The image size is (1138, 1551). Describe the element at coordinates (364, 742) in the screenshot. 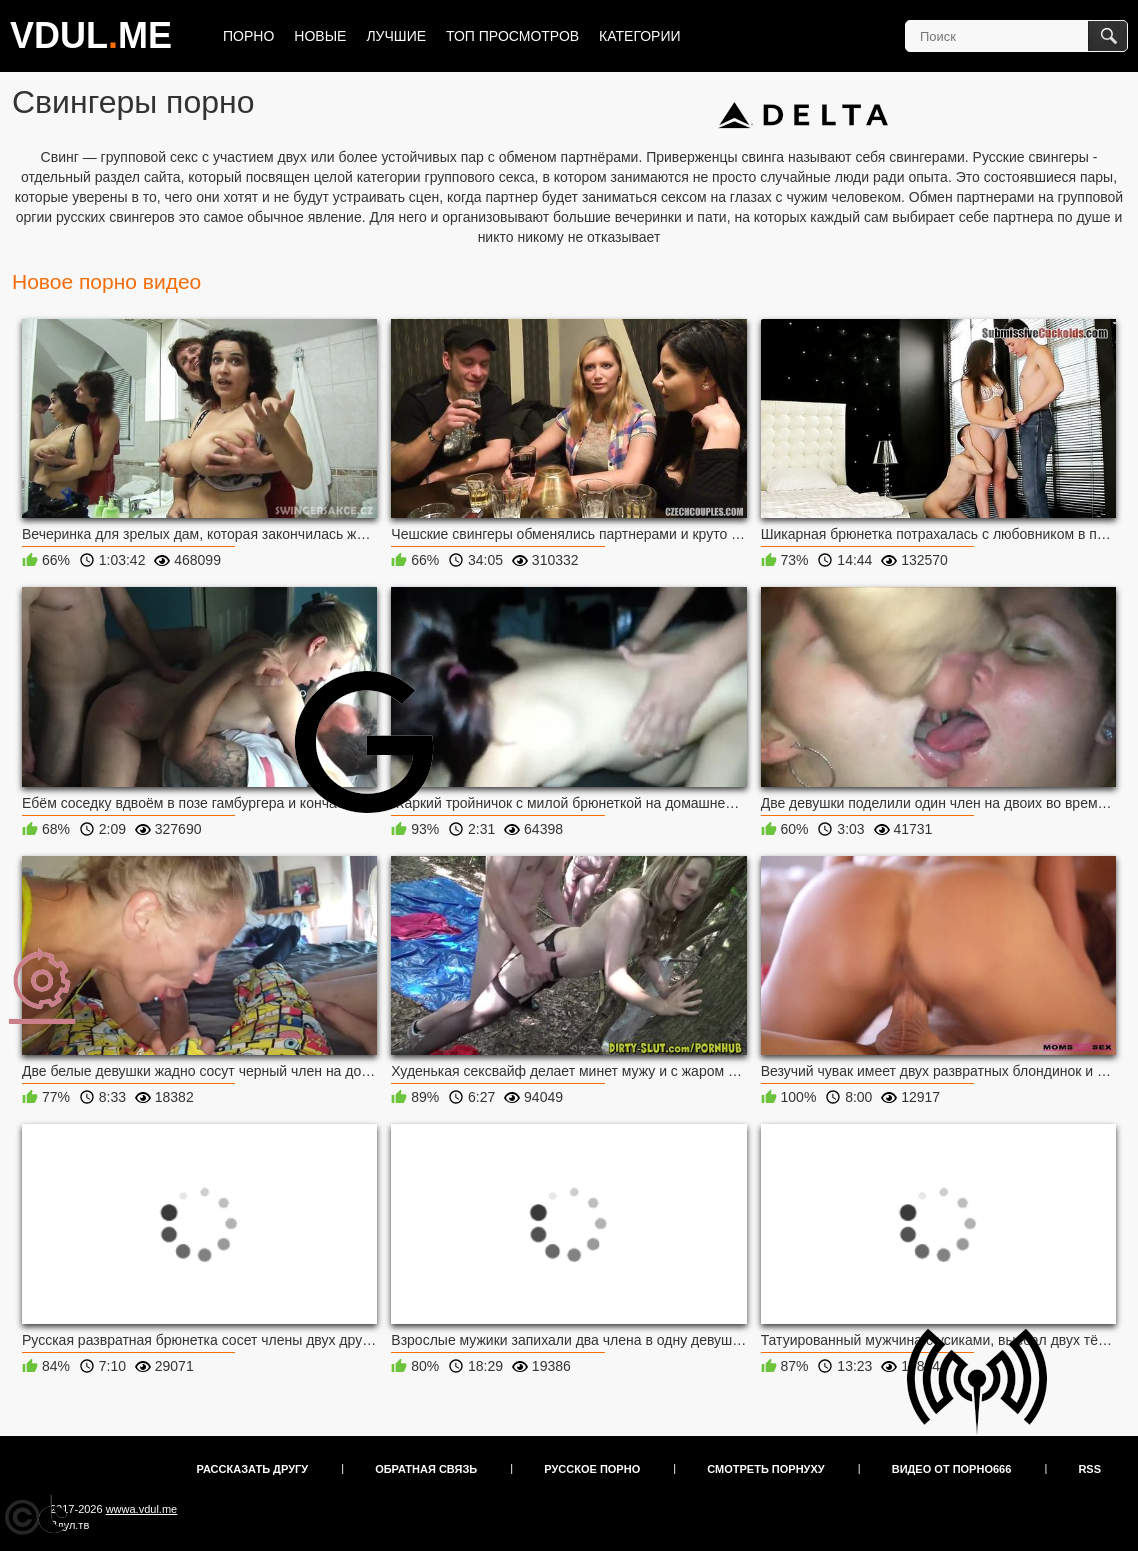

I see `sign in with Google` at that location.